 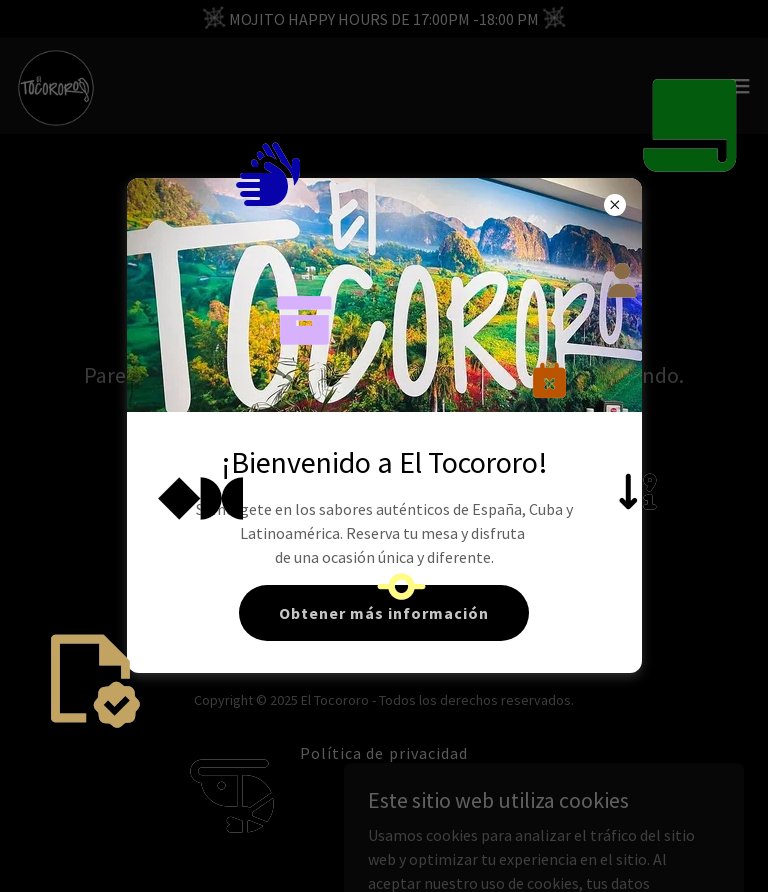 What do you see at coordinates (90, 678) in the screenshot?
I see `view verified contract document` at bounding box center [90, 678].